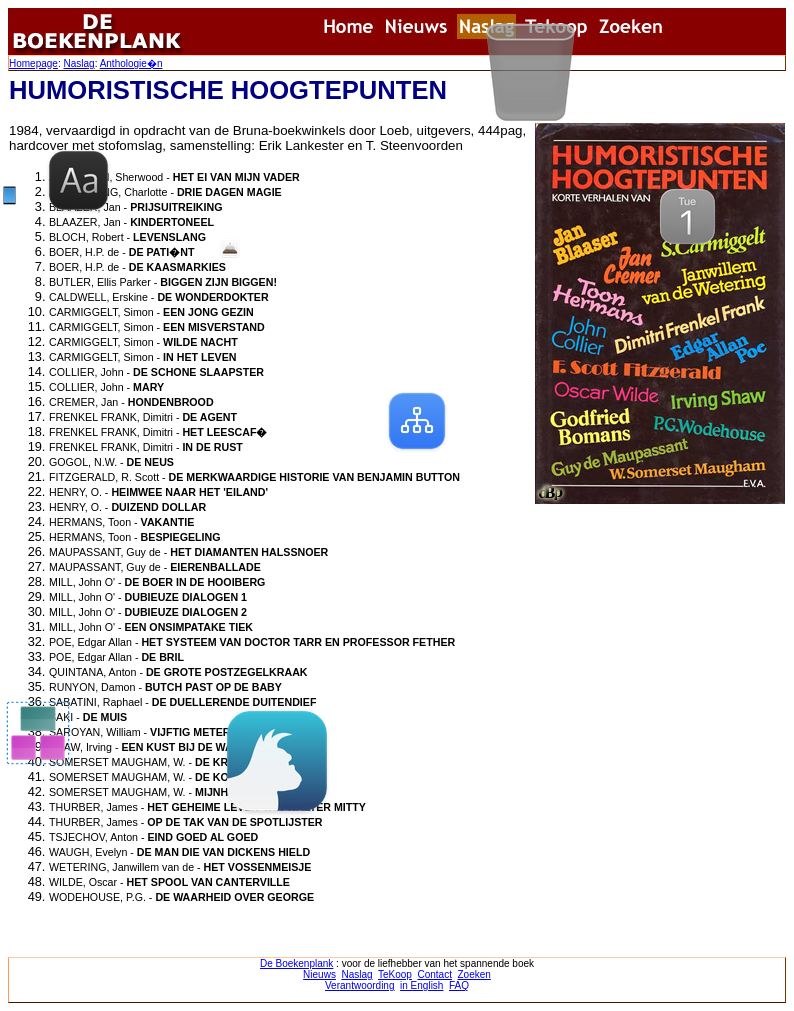 This screenshot has width=794, height=1011. I want to click on select all items in the current view, so click(38, 733).